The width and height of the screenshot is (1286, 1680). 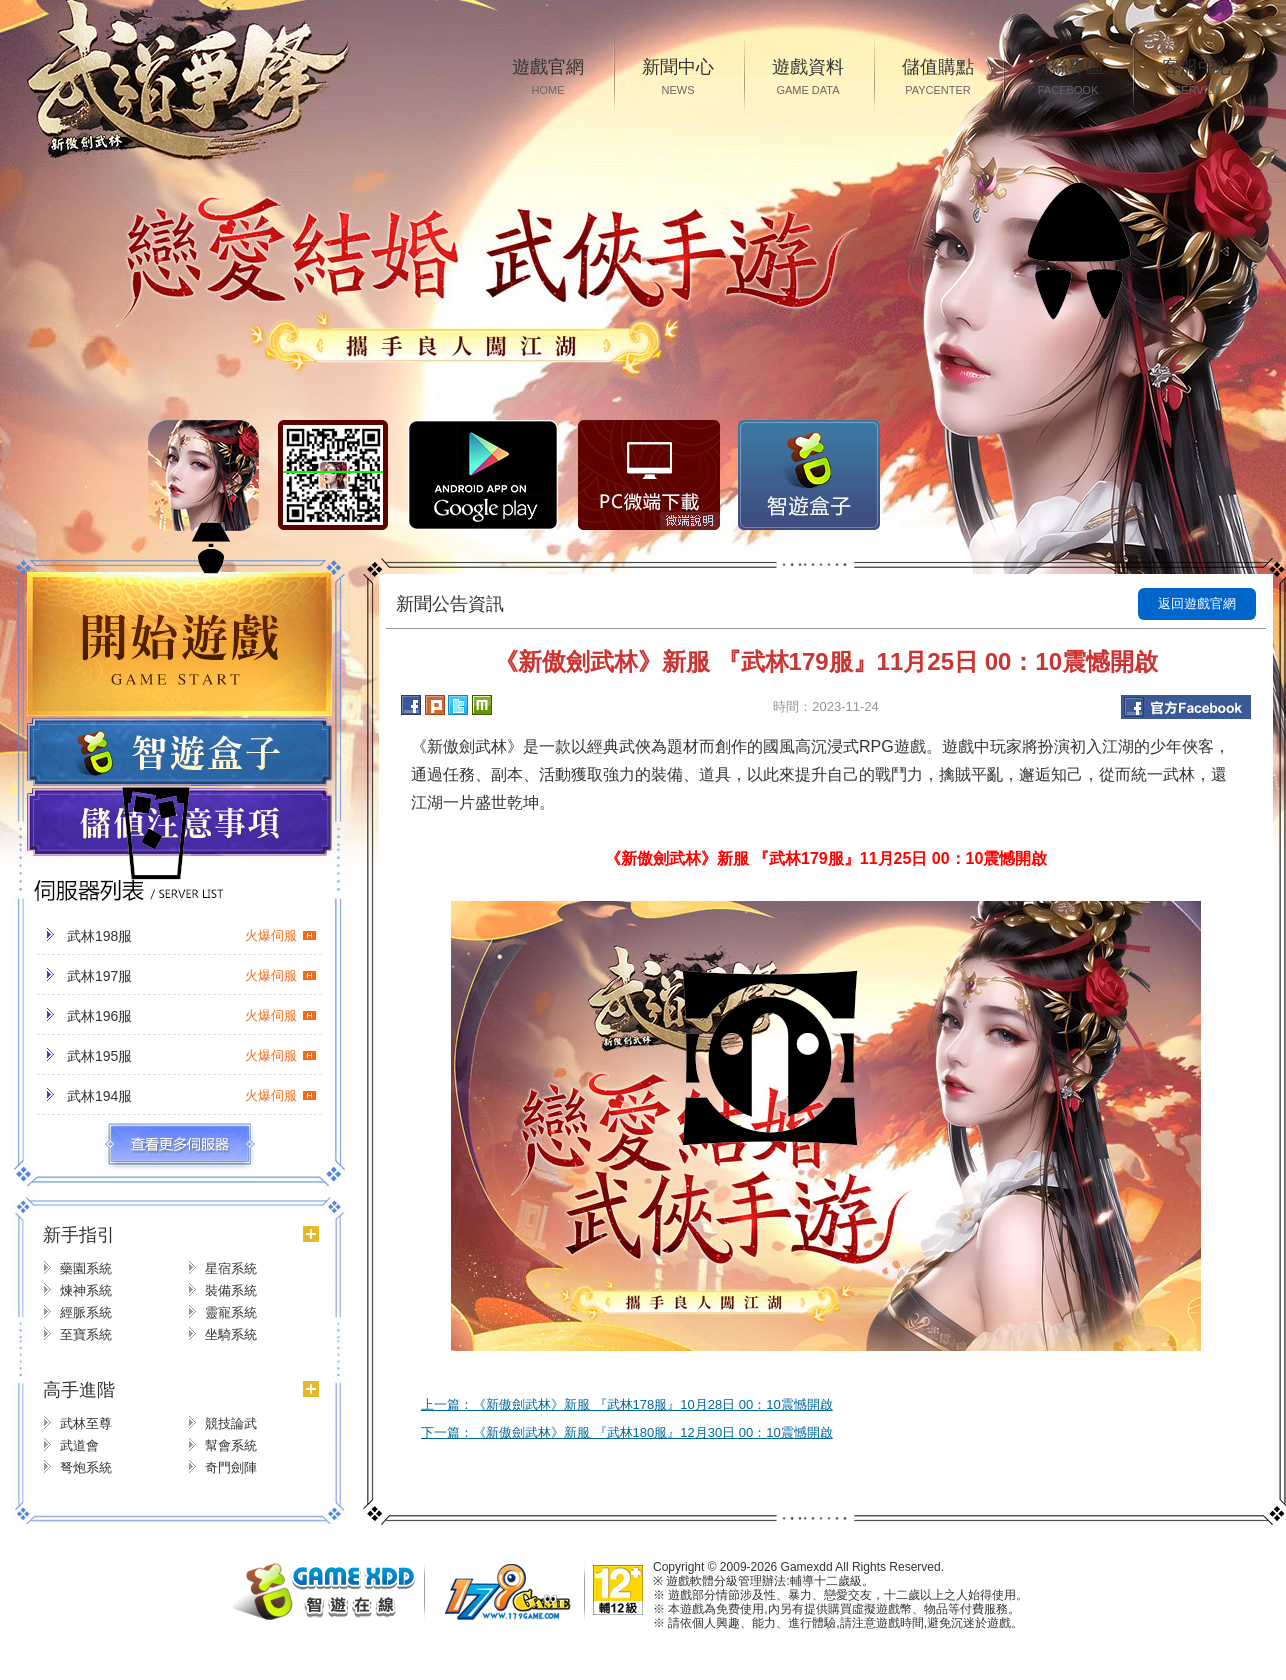 I want to click on activate jetpack or boost ability, so click(x=1079, y=251).